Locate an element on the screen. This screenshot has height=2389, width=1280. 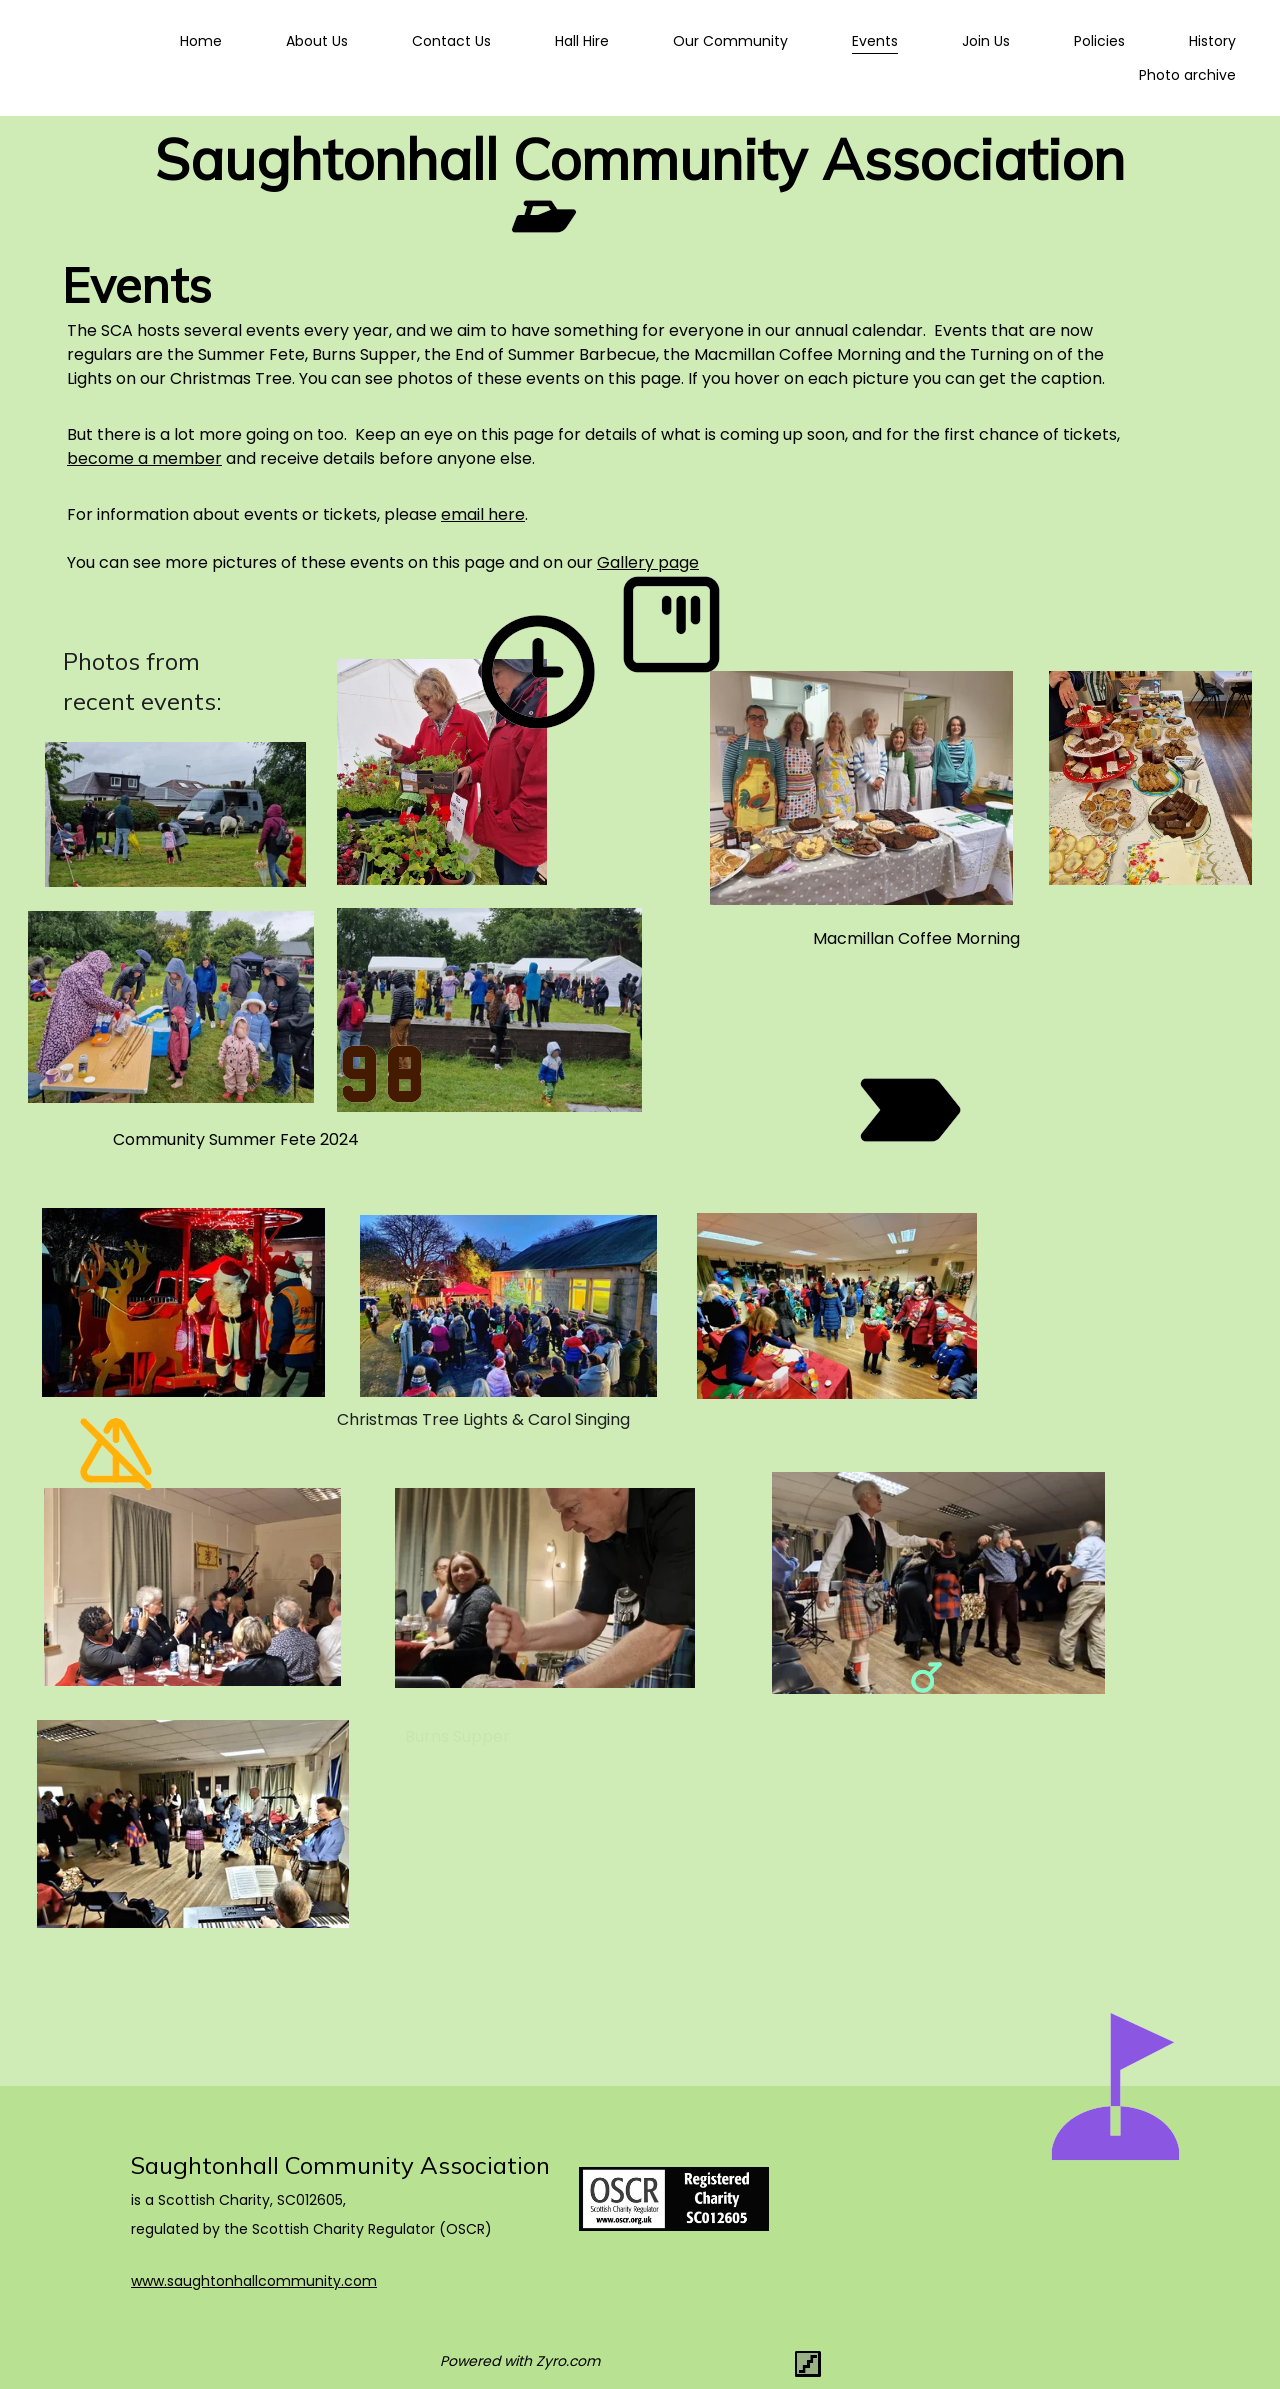
mark item as important or priority is located at coordinates (908, 1110).